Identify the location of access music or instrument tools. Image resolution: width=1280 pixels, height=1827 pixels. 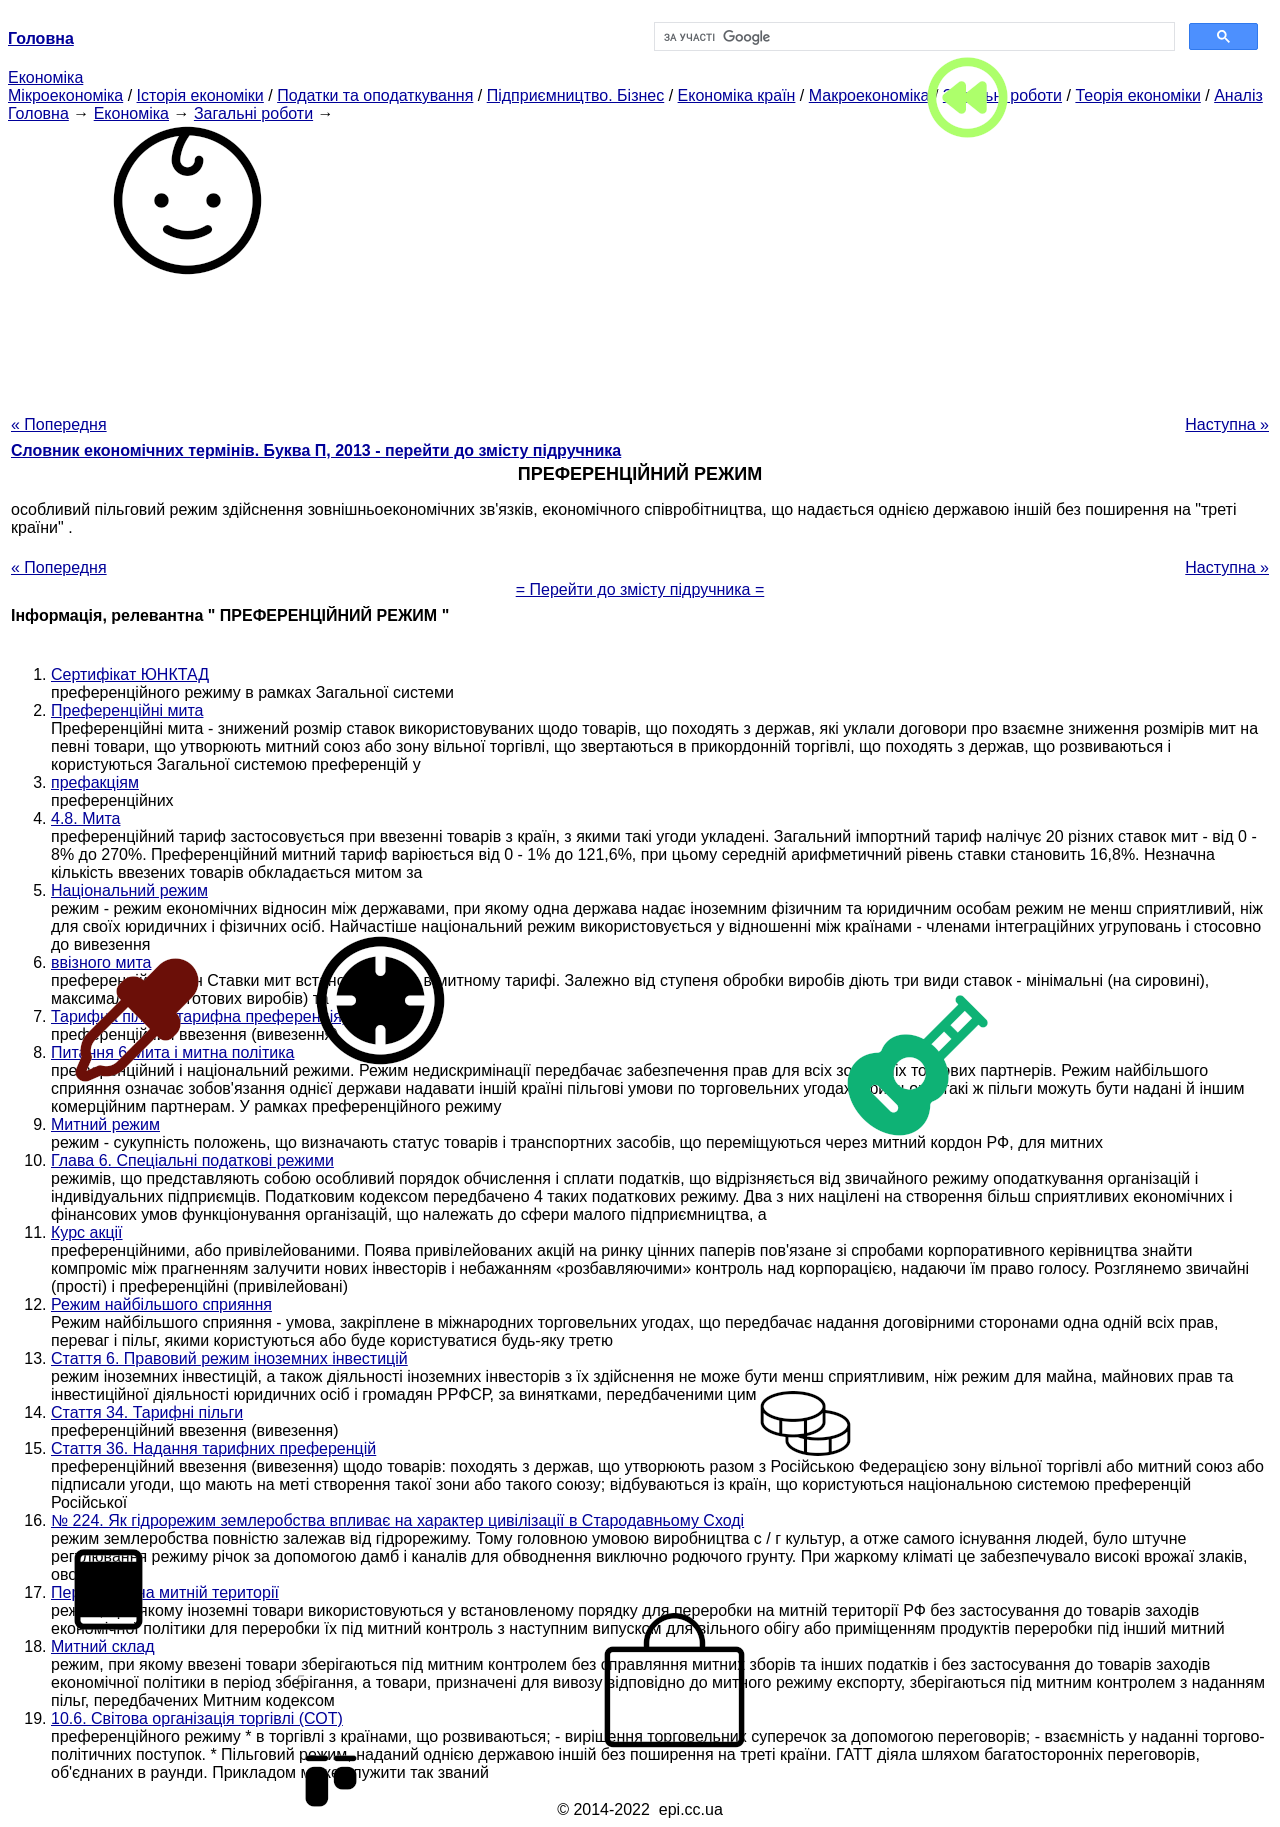
(916, 1066).